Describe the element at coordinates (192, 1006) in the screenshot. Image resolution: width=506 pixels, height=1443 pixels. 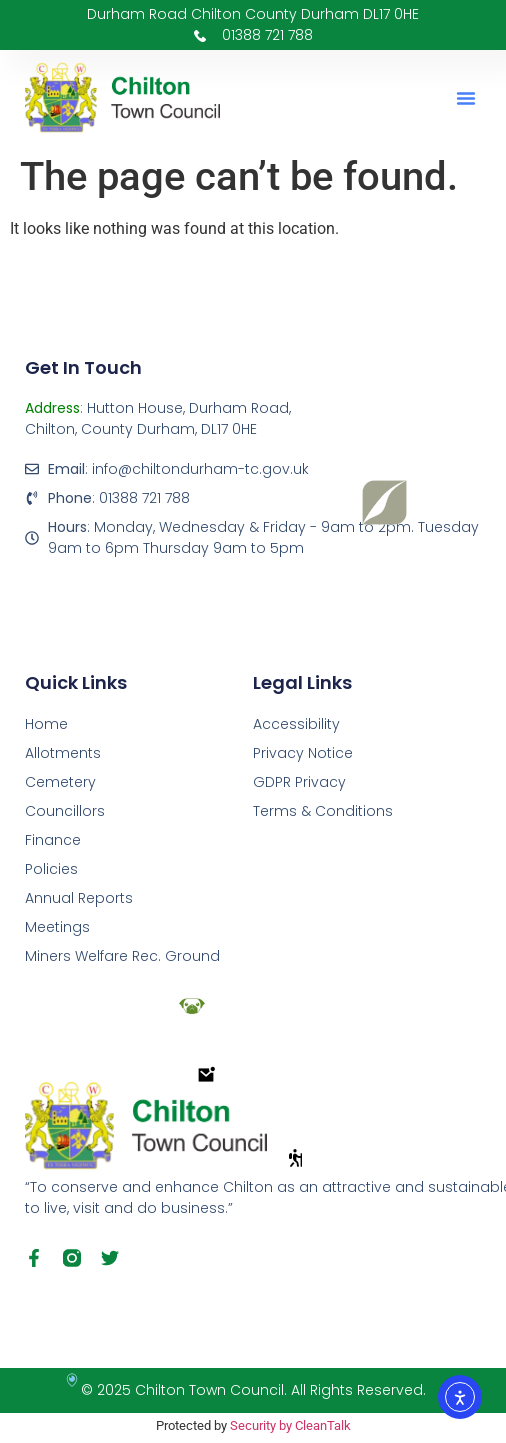
I see `pug template engine logo` at that location.